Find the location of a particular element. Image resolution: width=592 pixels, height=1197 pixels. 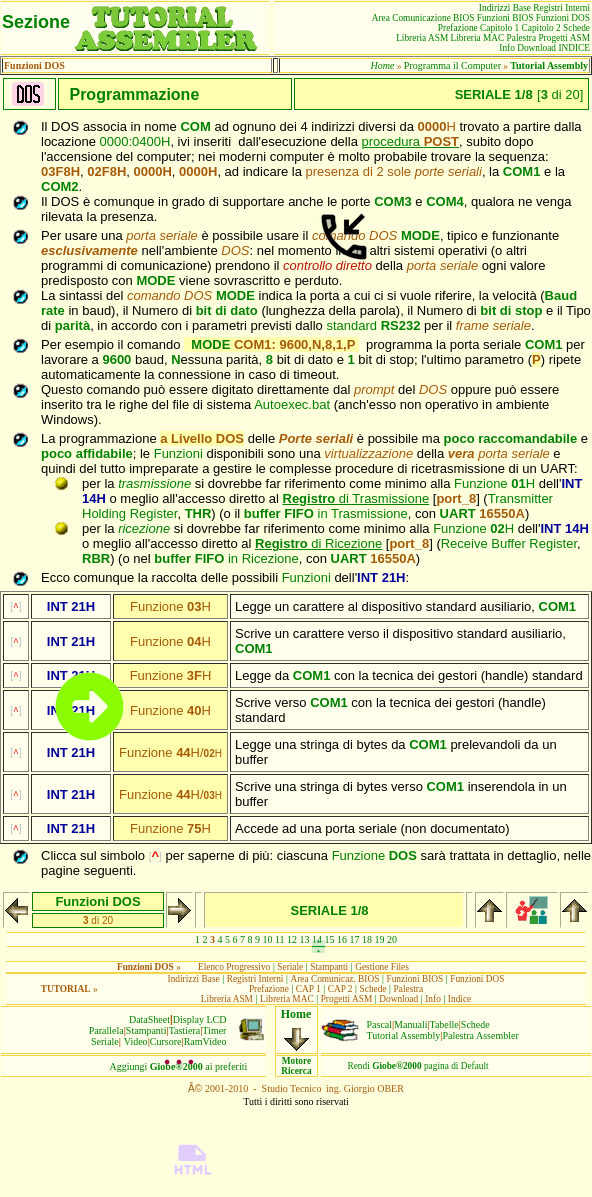

go to next item or step is located at coordinates (89, 706).